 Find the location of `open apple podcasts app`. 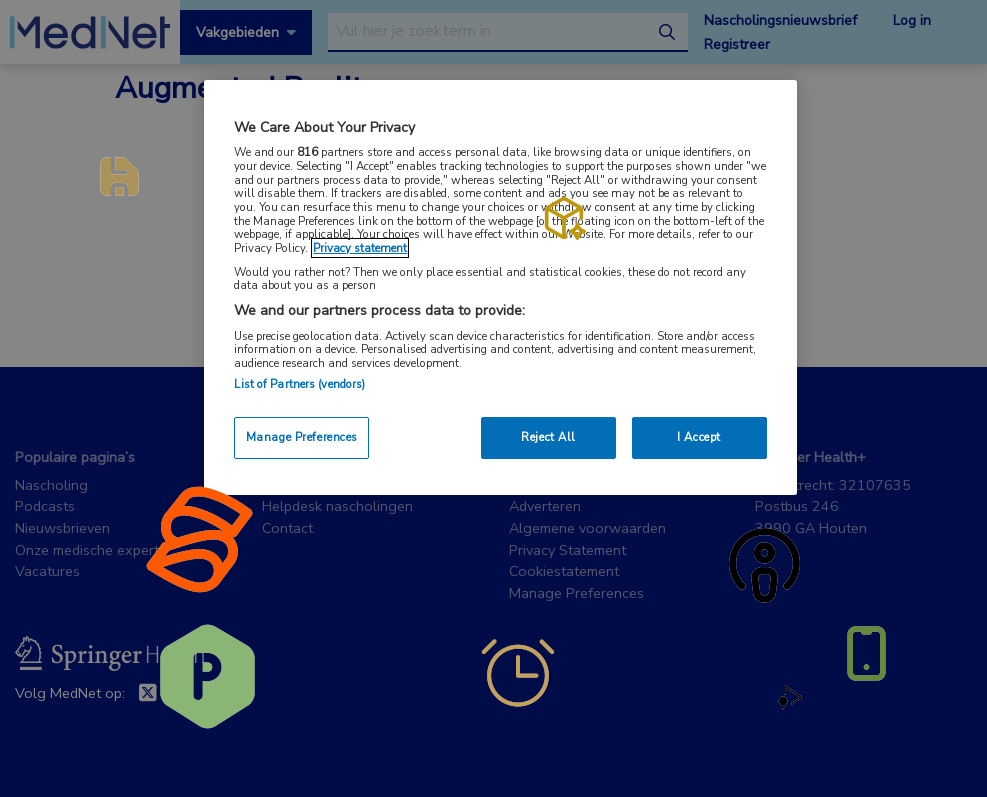

open apple podcasts app is located at coordinates (764, 563).